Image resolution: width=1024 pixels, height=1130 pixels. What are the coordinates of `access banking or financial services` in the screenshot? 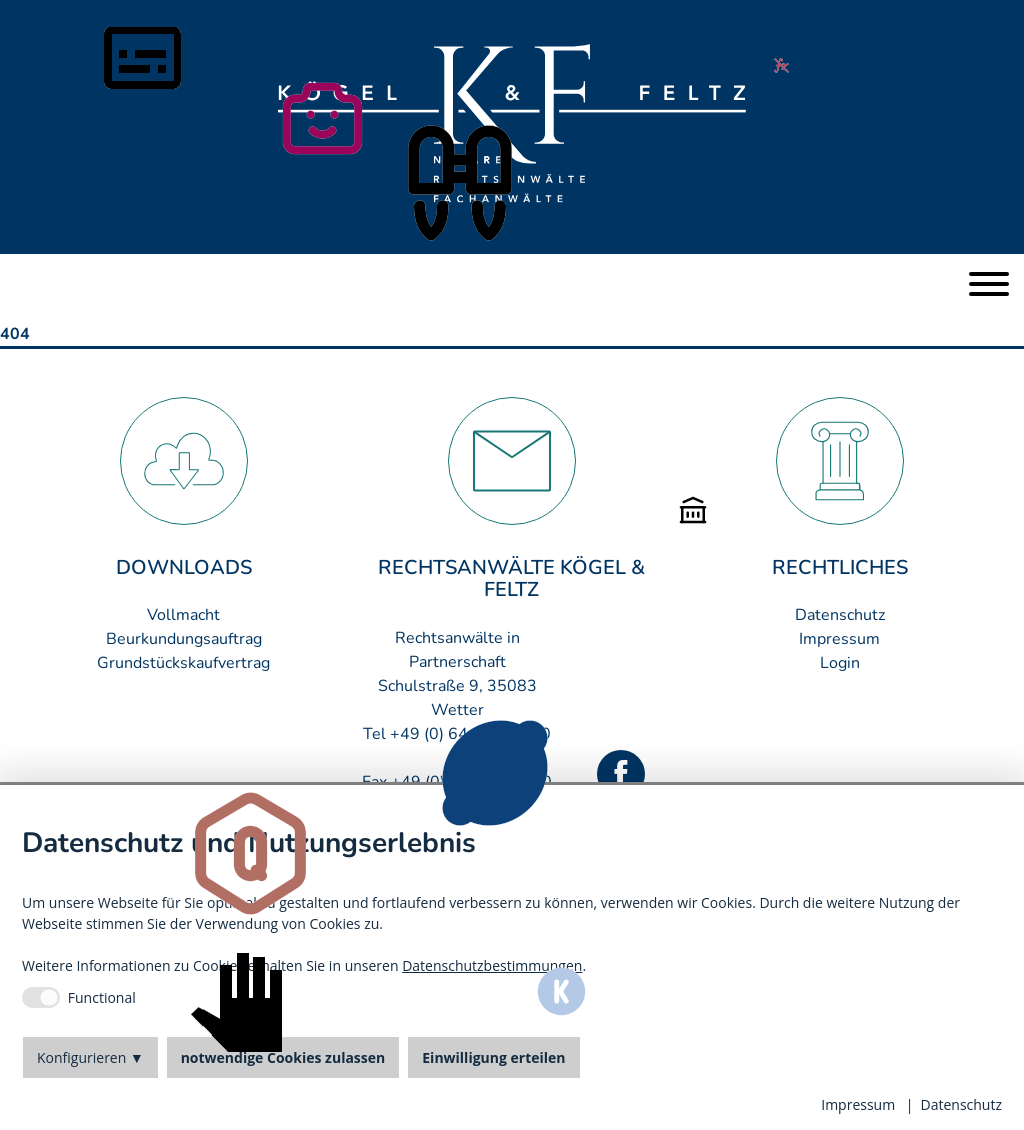 It's located at (693, 510).